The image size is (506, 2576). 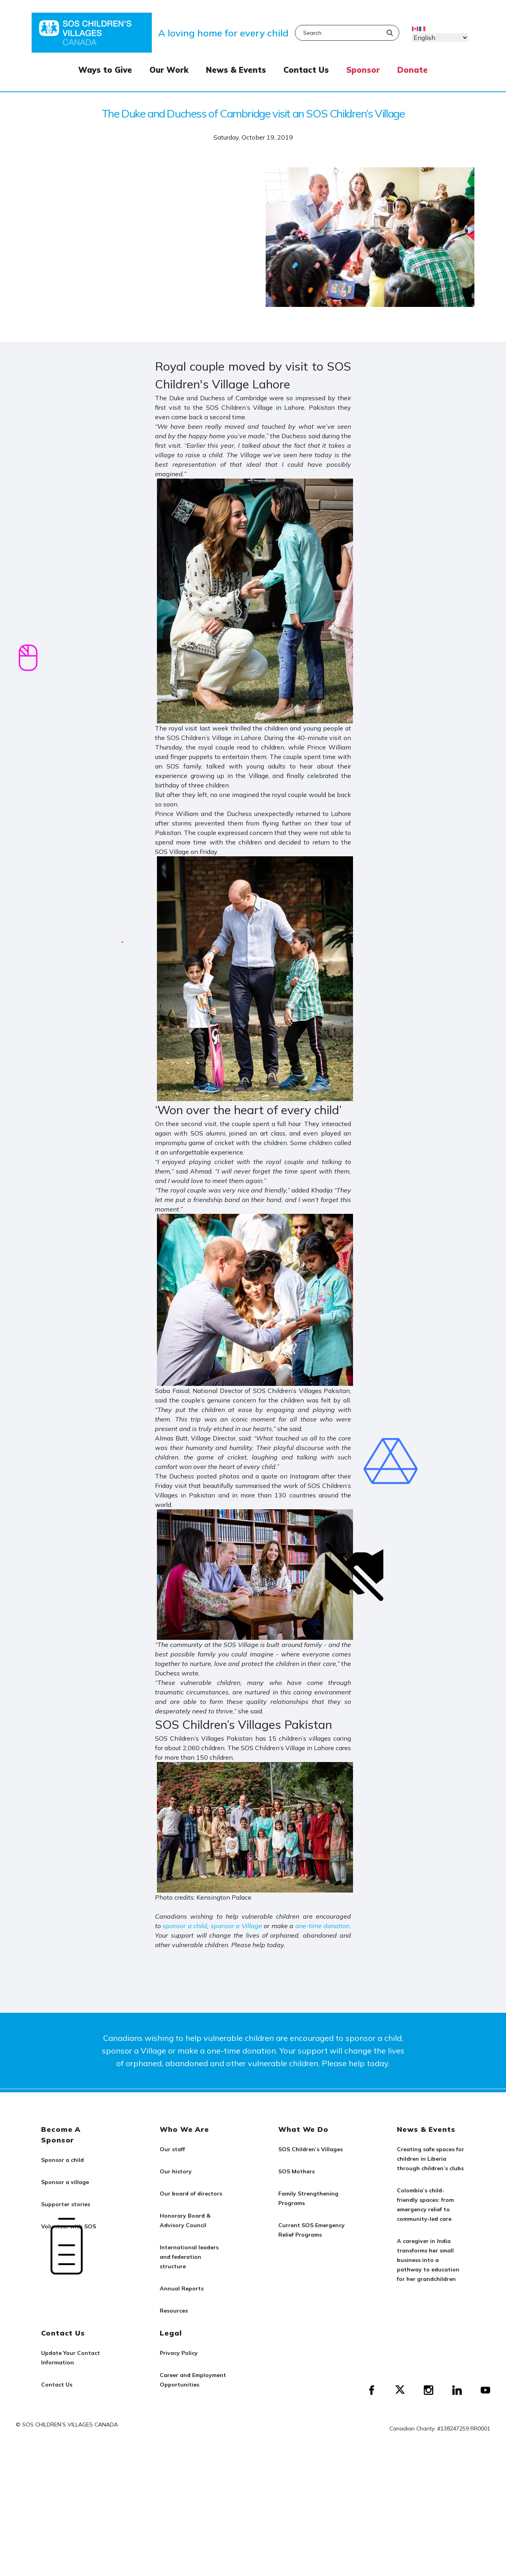 I want to click on indicates left mouse button click action, so click(x=28, y=658).